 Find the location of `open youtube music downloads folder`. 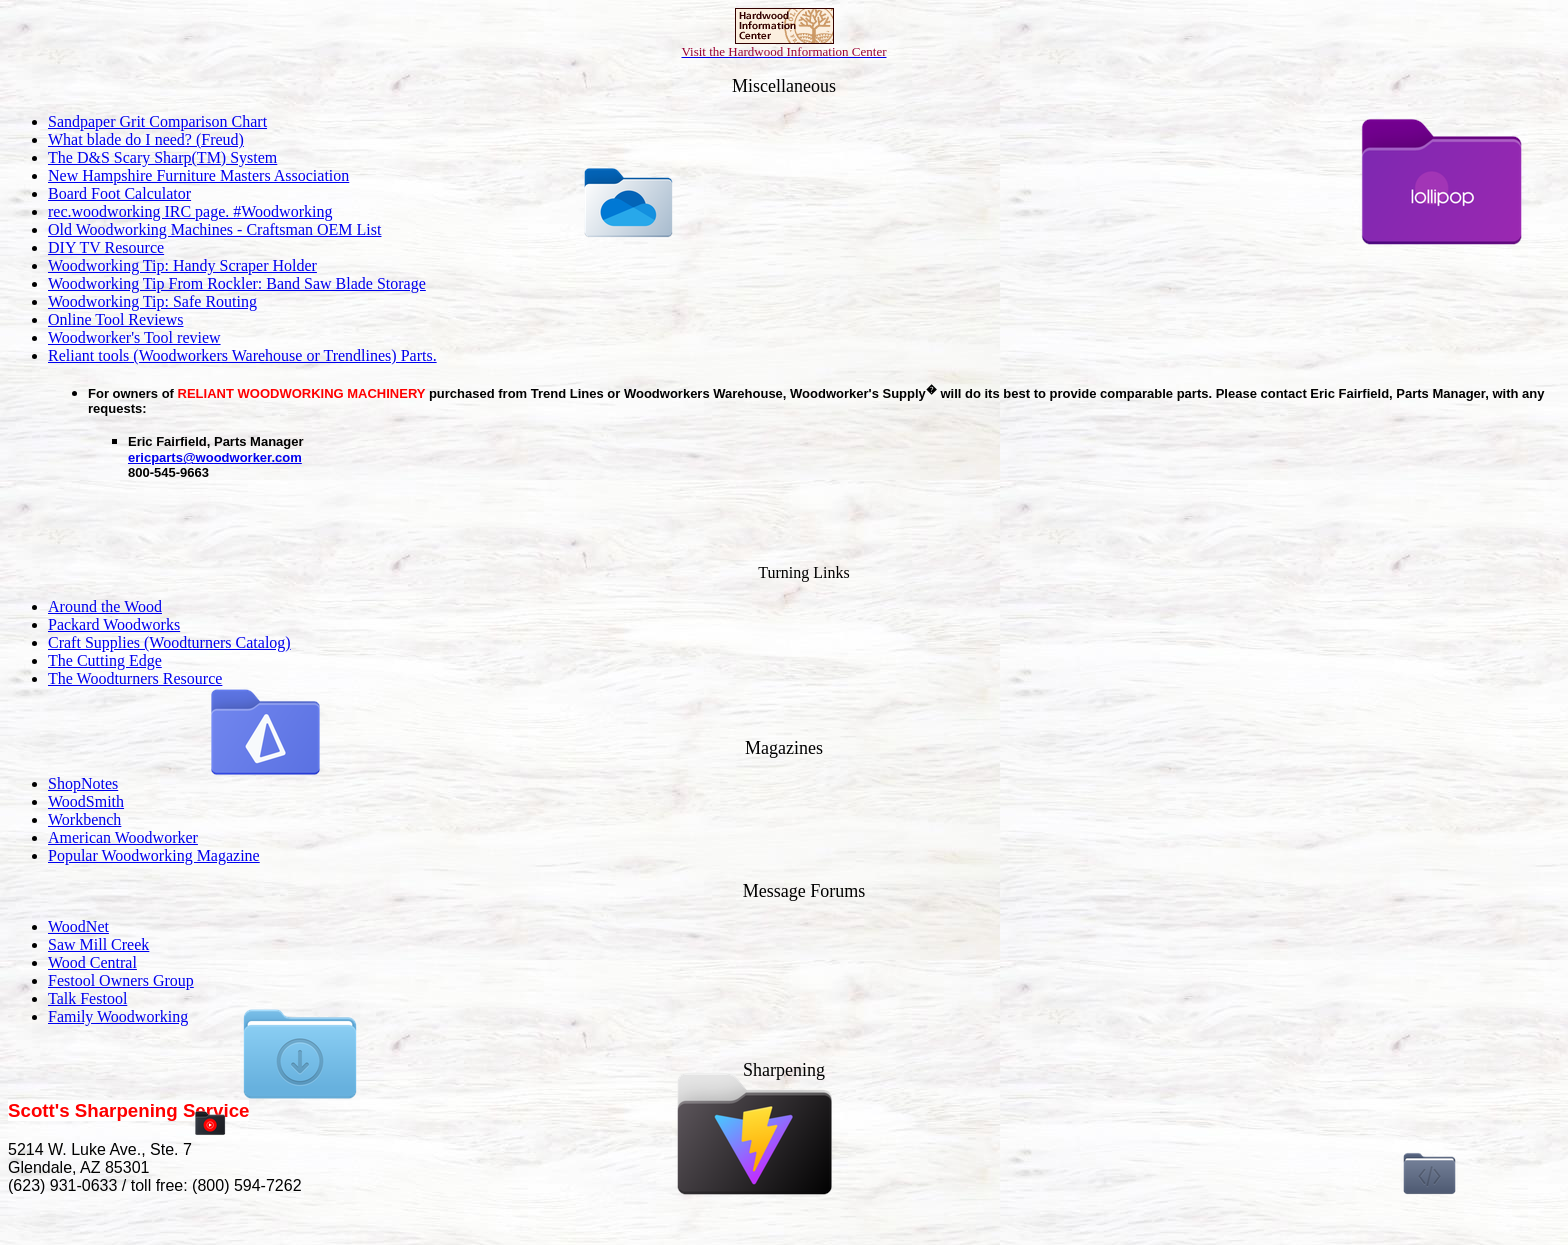

open youtube music downloads folder is located at coordinates (210, 1124).